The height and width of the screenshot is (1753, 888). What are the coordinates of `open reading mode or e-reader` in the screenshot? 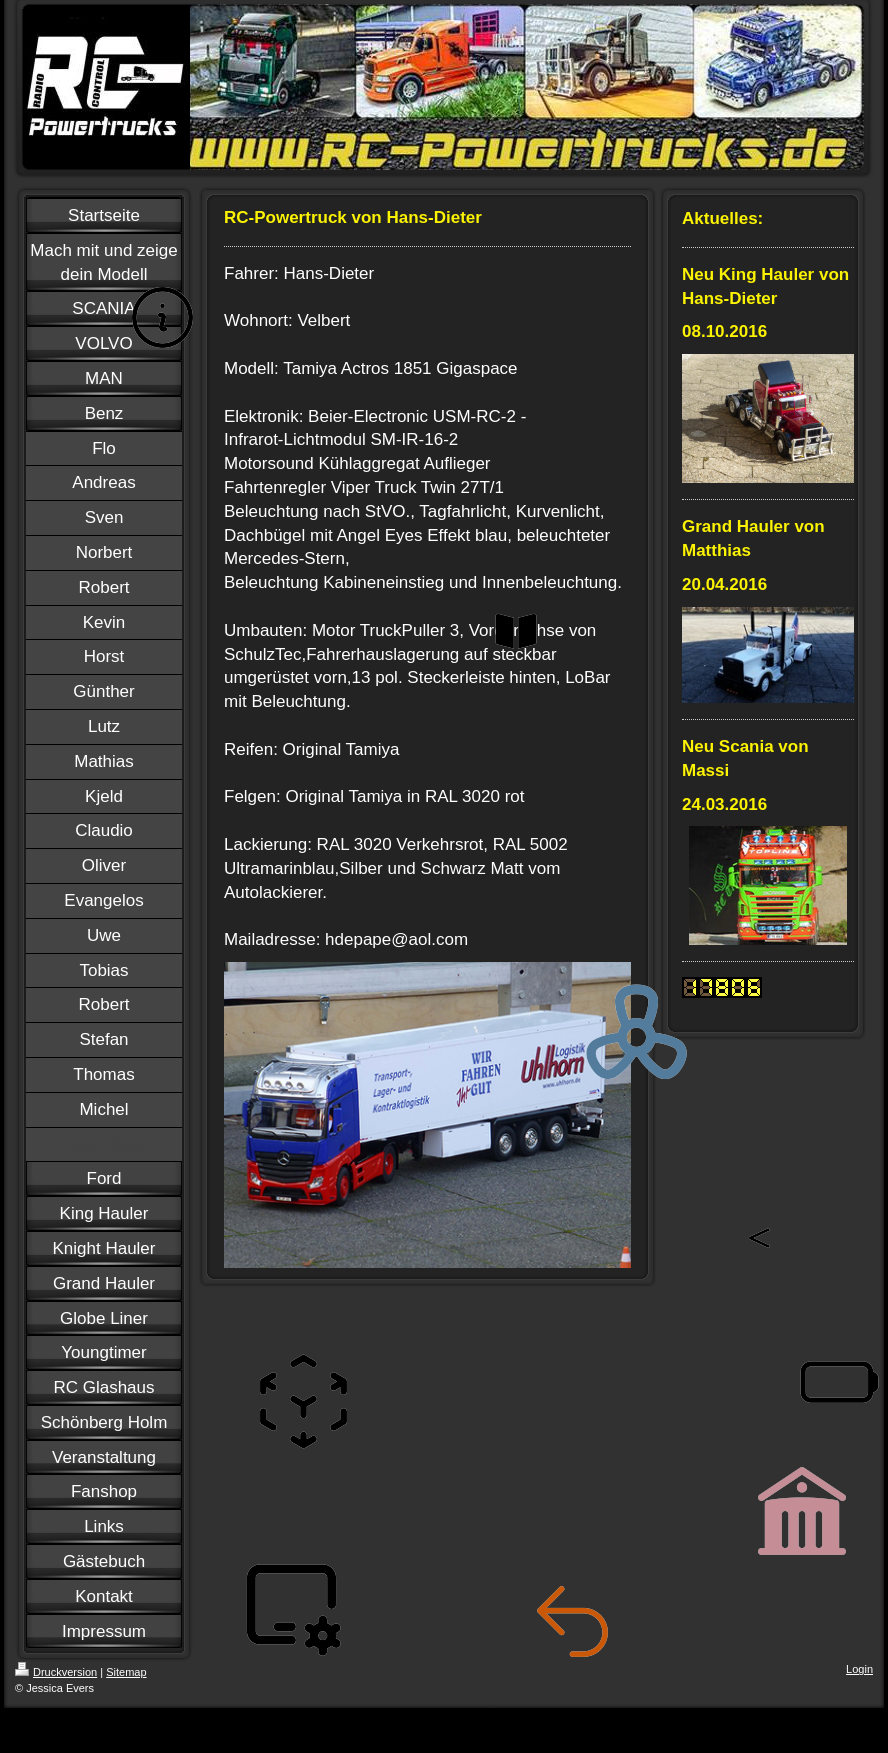 It's located at (516, 631).